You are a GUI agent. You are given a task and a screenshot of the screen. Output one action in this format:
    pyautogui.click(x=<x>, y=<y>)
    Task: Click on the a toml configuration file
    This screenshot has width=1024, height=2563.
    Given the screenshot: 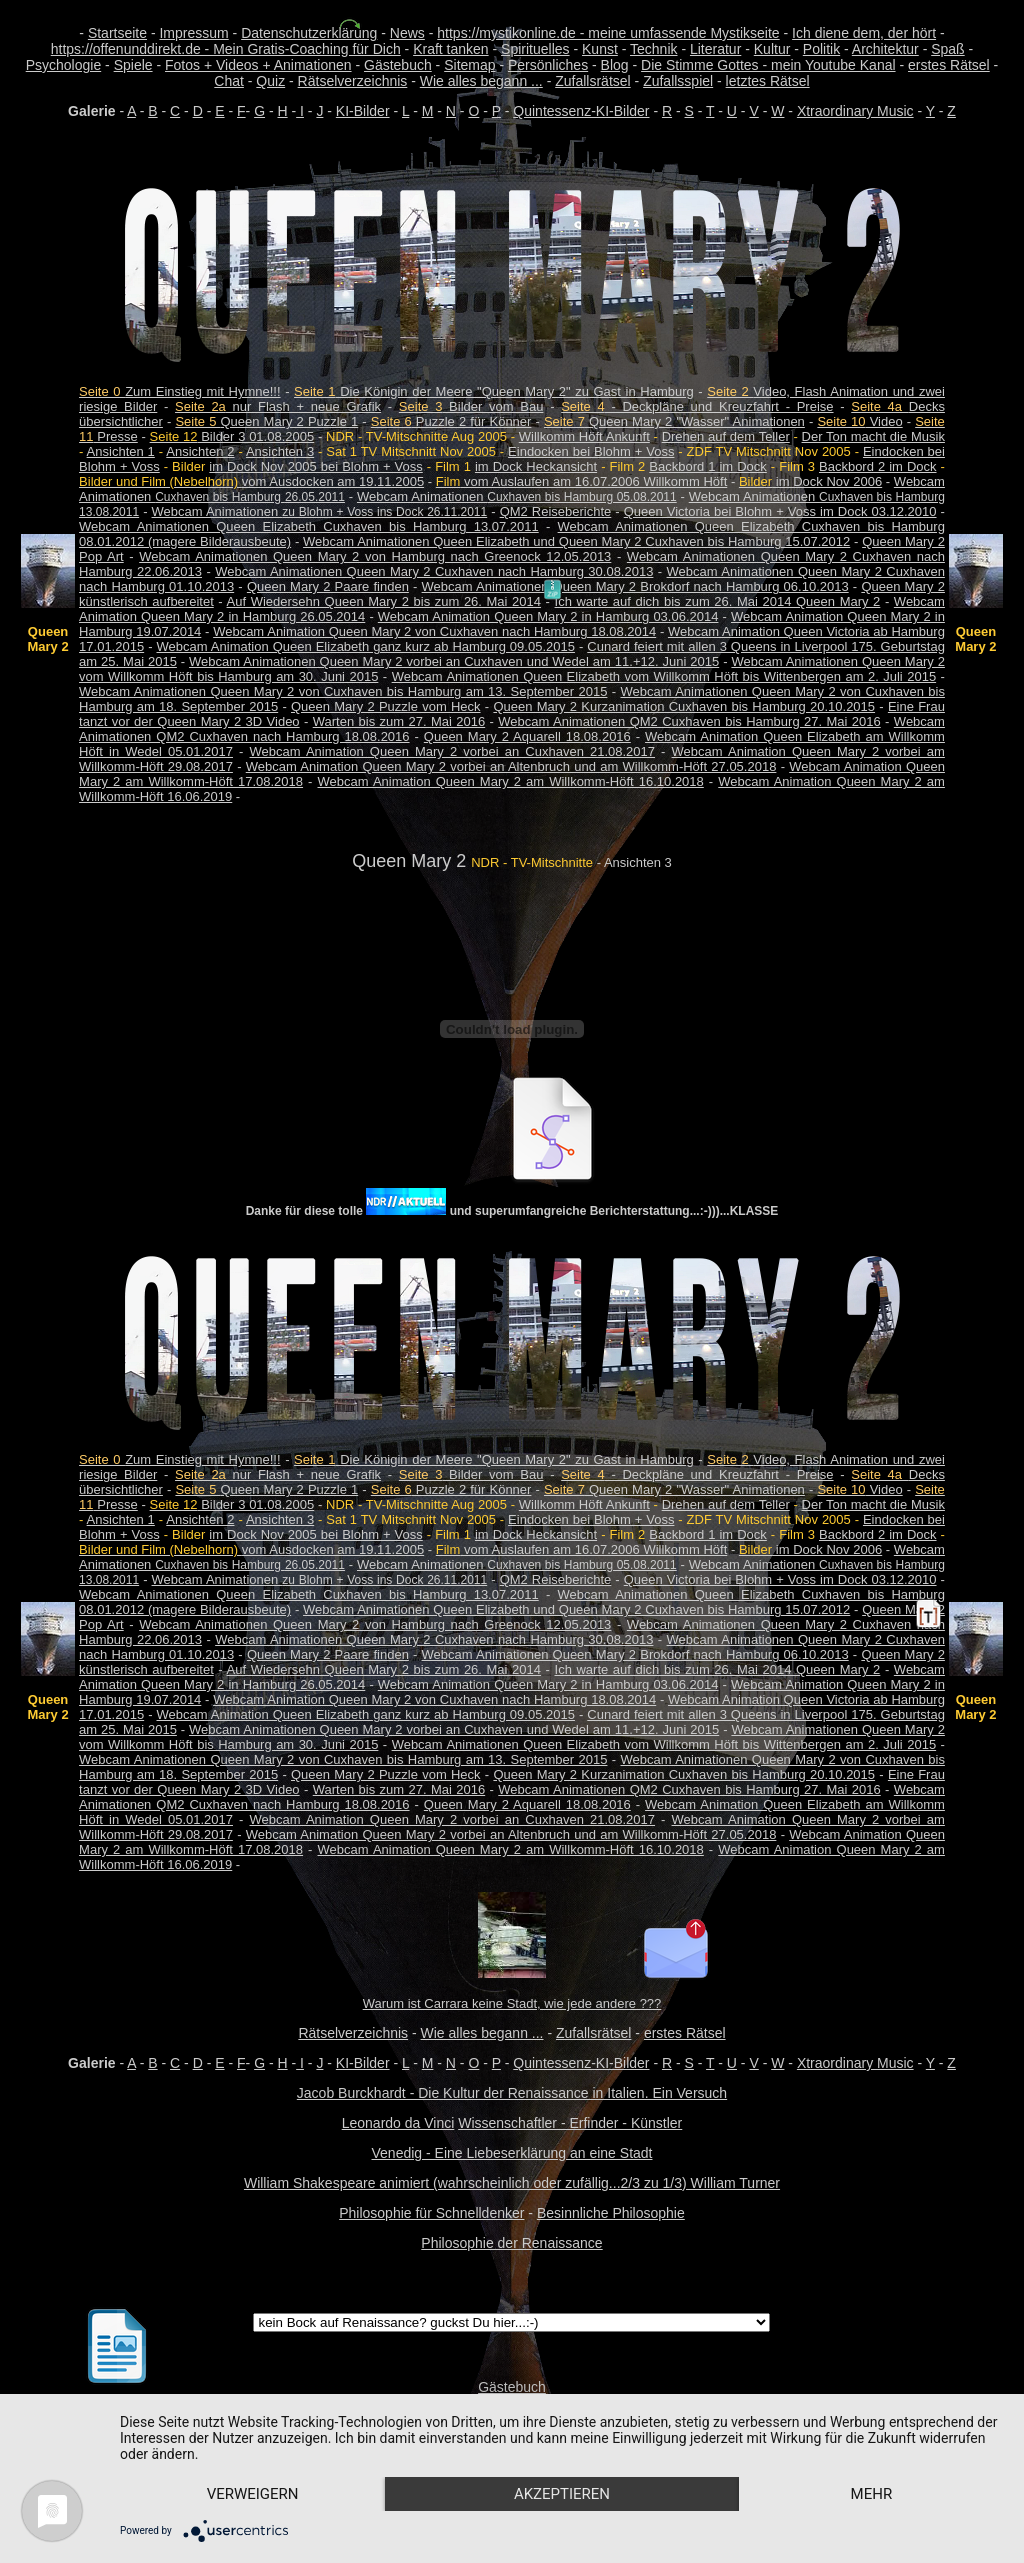 What is the action you would take?
    pyautogui.click(x=928, y=1613)
    